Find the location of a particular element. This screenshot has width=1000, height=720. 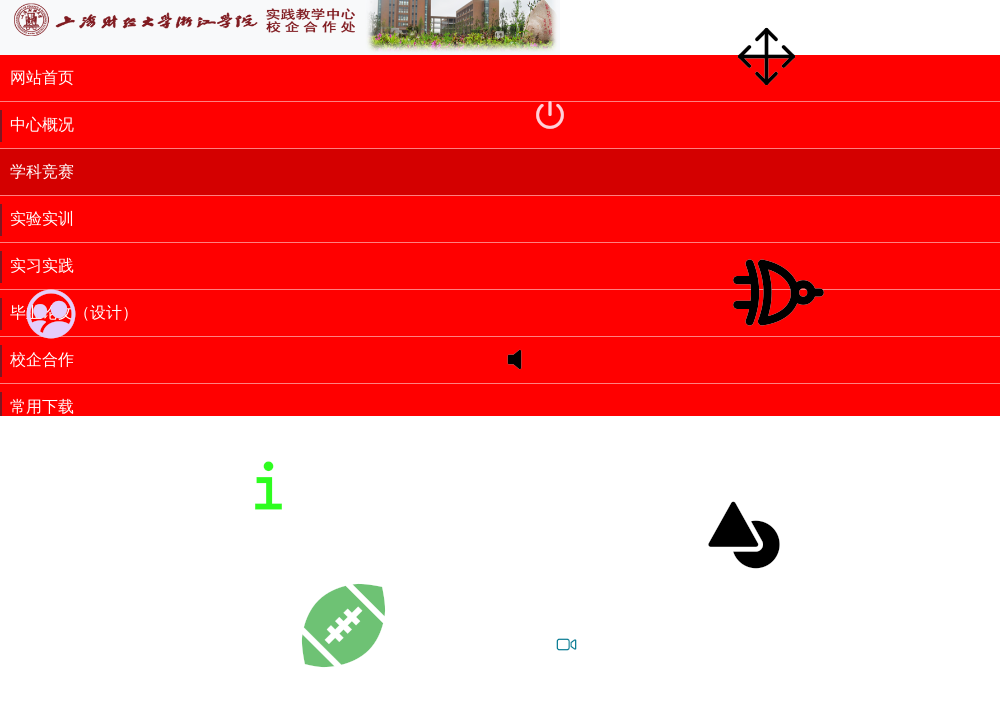

view more information or details is located at coordinates (268, 485).